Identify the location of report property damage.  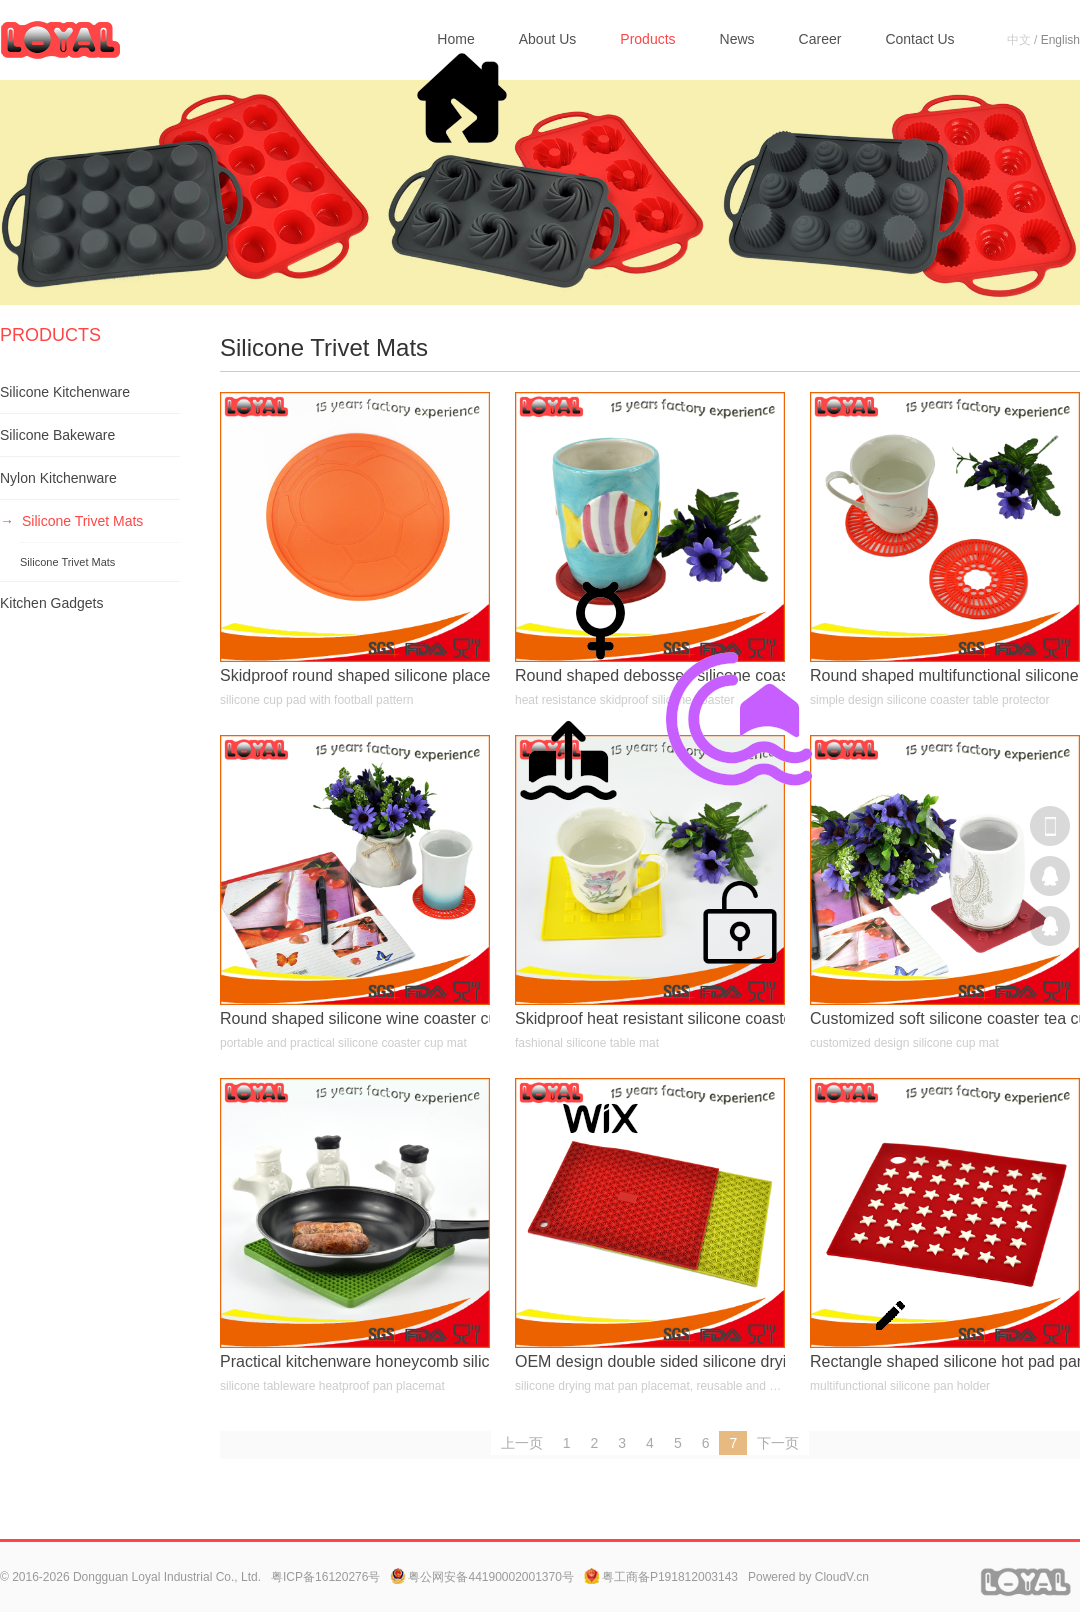
(462, 98).